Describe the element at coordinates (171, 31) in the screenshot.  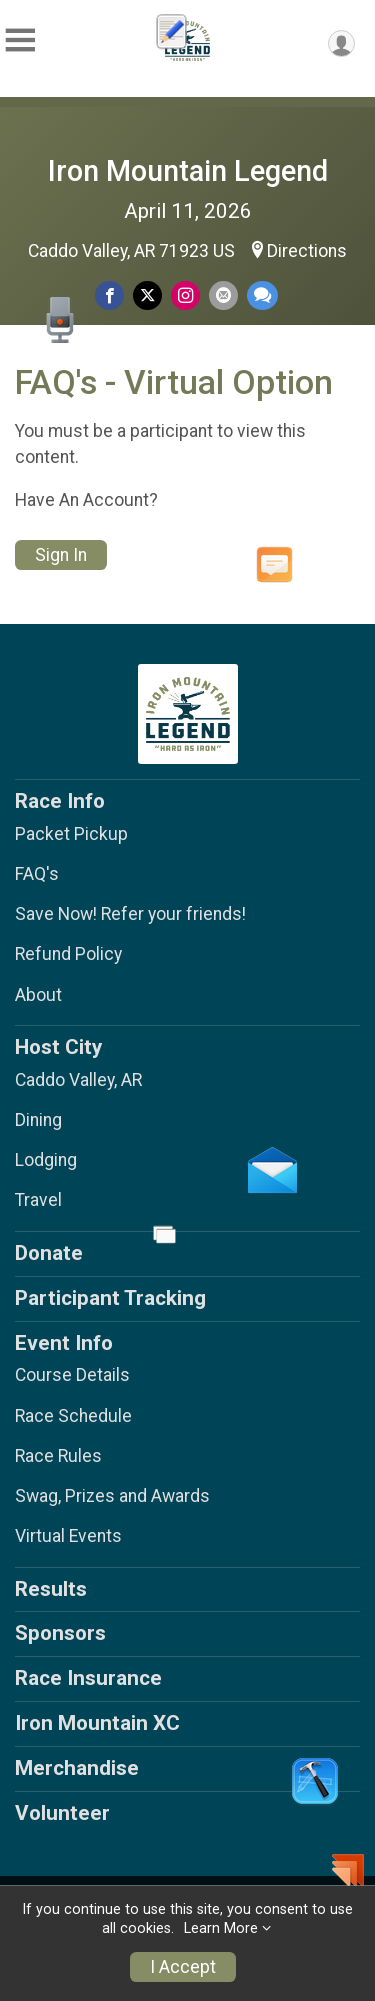
I see `open text editor application` at that location.